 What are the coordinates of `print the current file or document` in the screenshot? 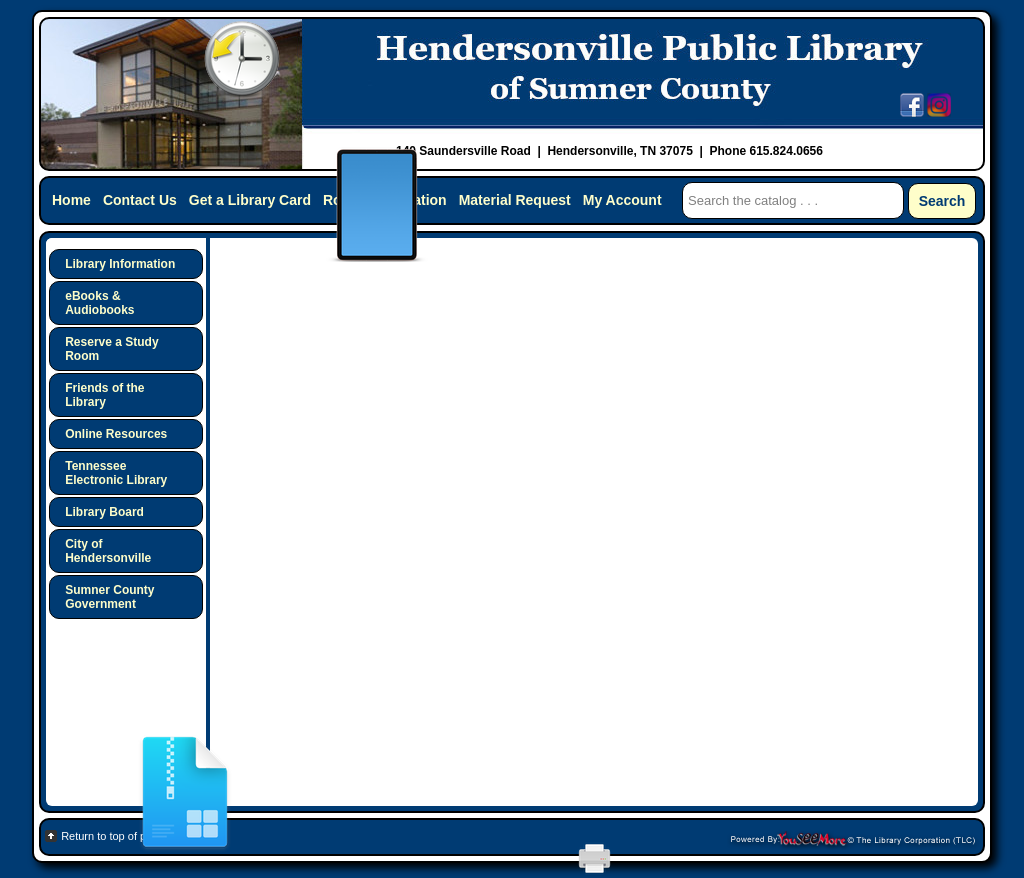 It's located at (594, 858).